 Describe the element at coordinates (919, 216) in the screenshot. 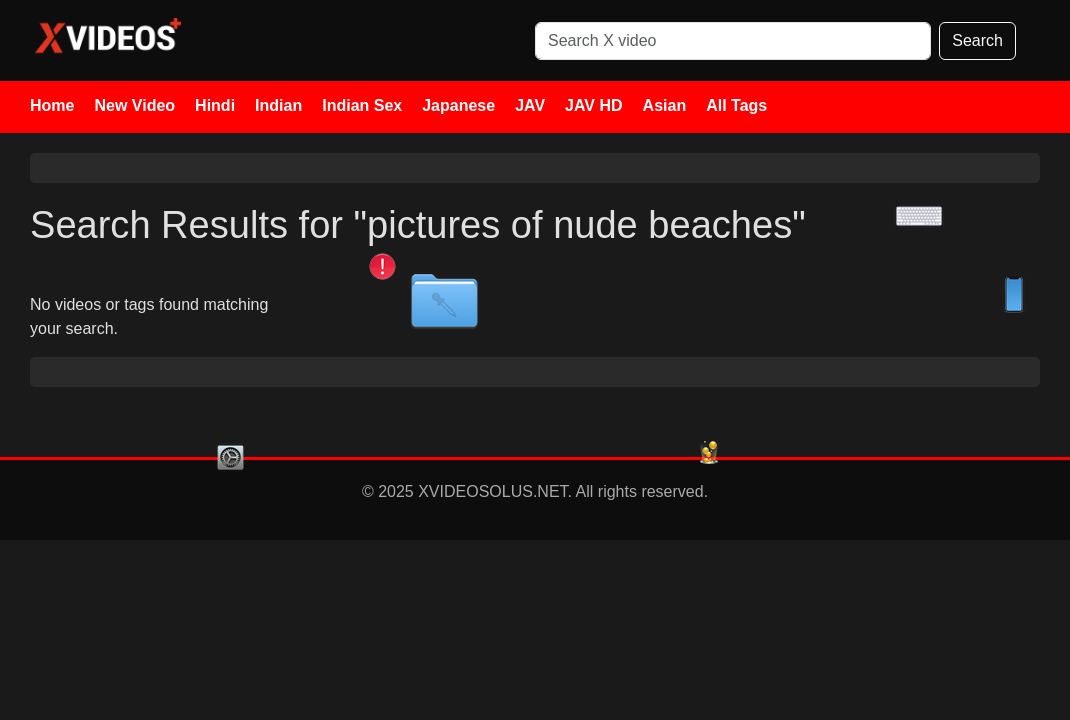

I see `connect a wireless bluetooth keyboard` at that location.